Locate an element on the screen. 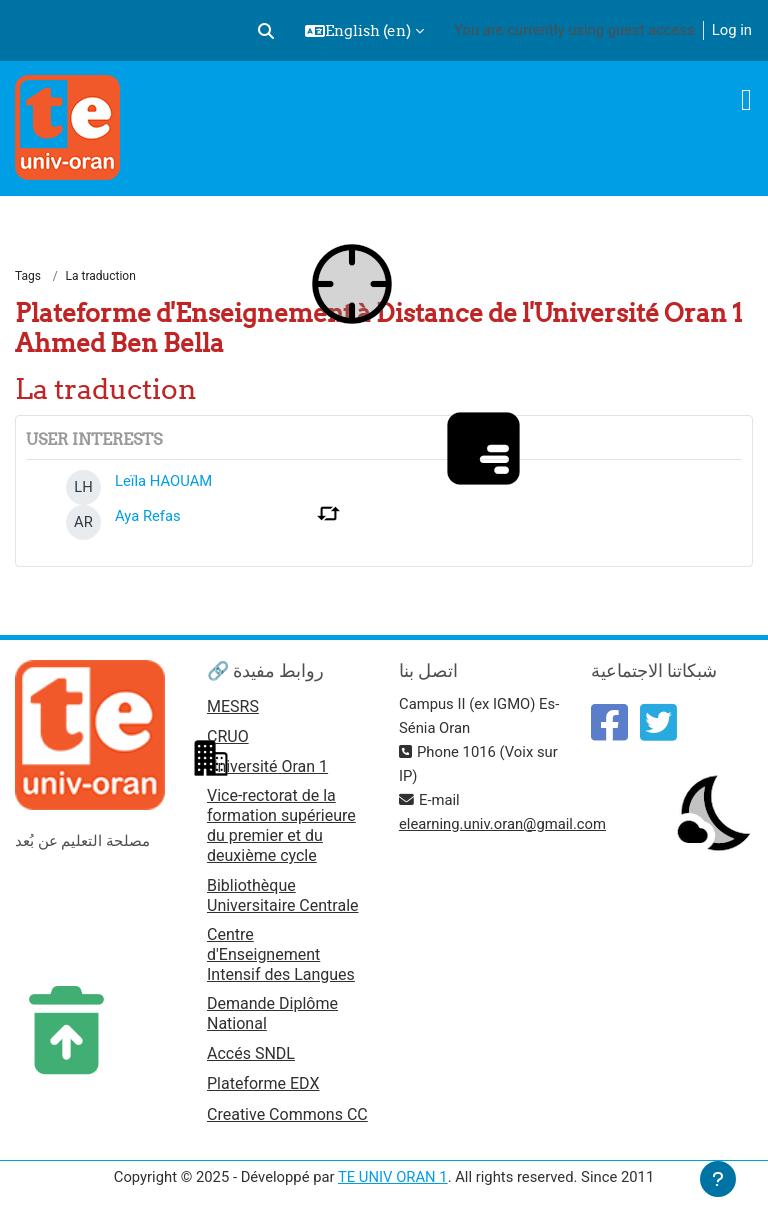  restore item from trash is located at coordinates (66, 1031).